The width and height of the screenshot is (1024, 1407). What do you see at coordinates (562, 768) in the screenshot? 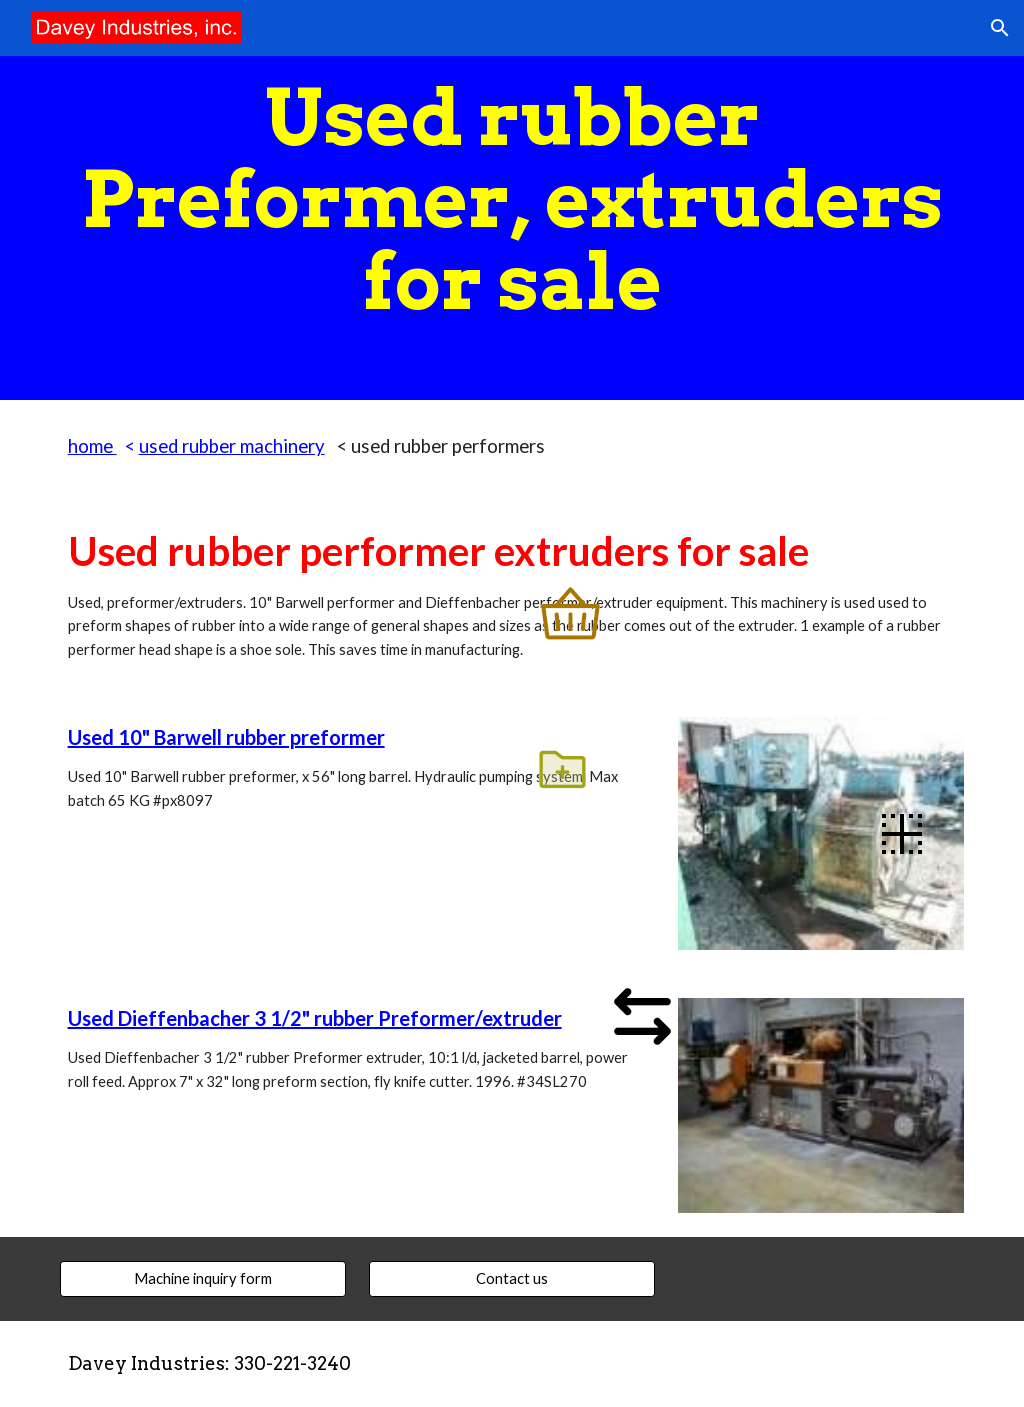
I see `create a new folder` at bounding box center [562, 768].